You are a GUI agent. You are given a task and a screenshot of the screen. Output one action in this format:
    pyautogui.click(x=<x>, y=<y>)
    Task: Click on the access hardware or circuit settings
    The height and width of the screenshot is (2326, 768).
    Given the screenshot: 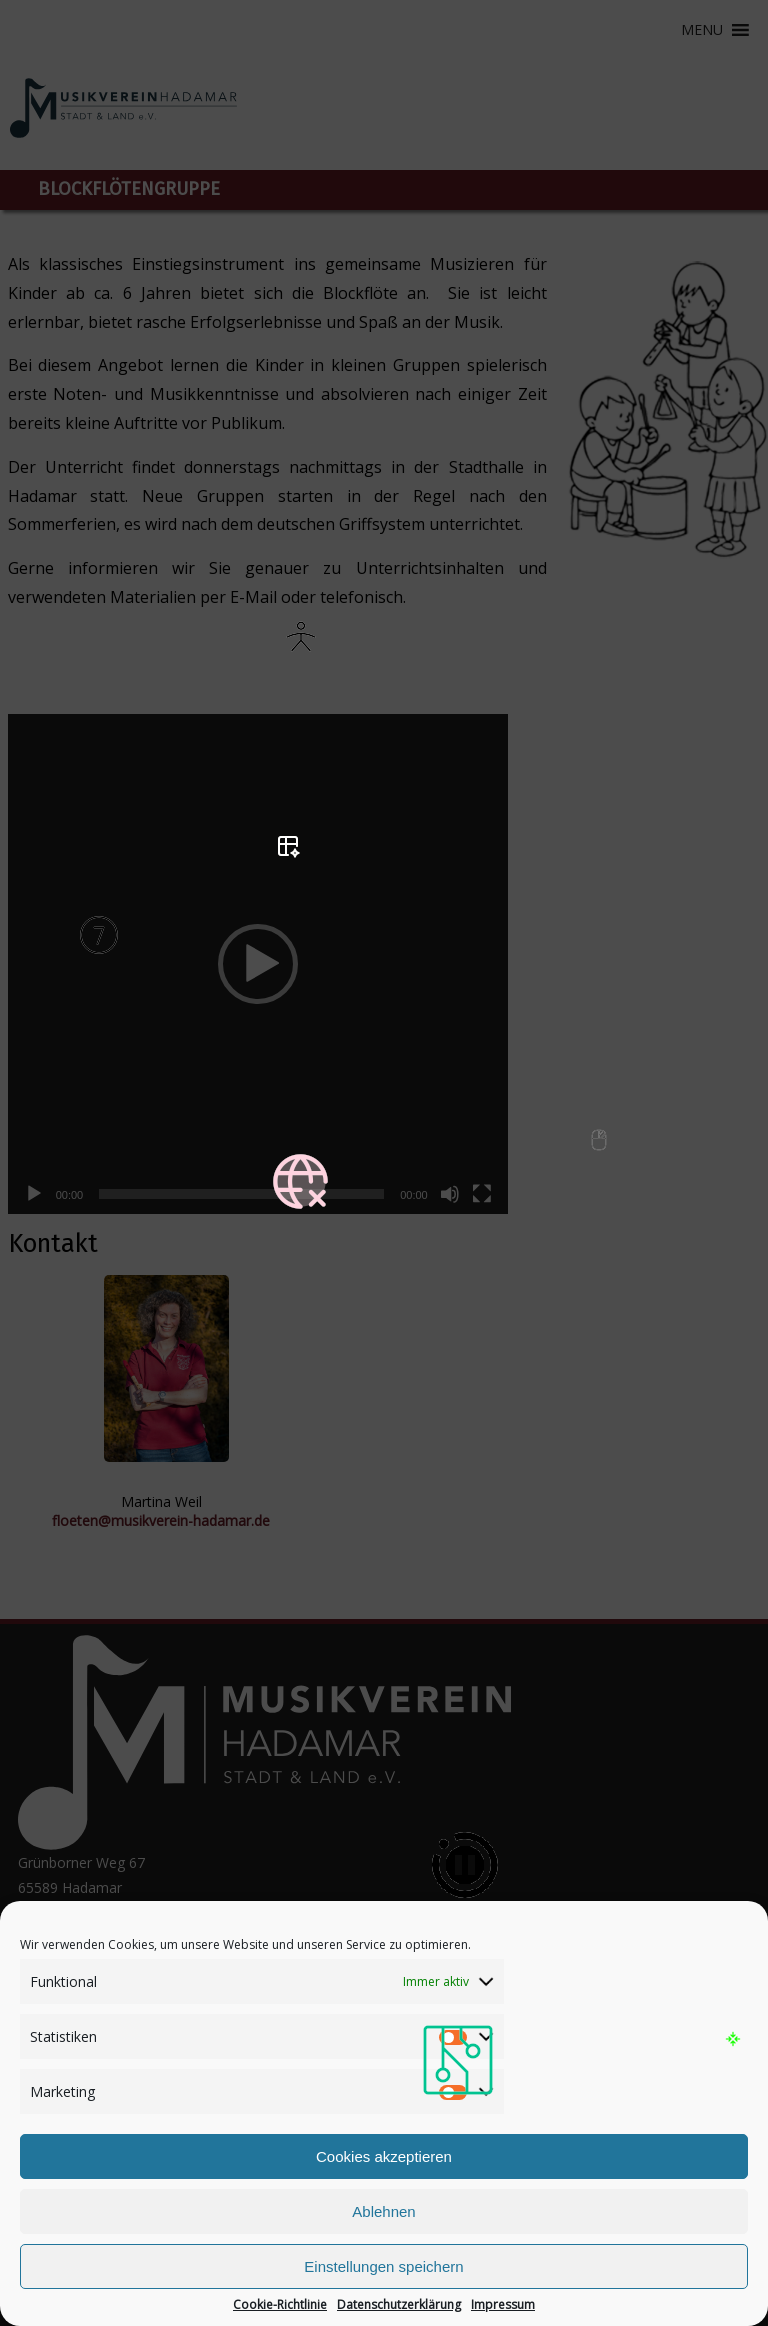 What is the action you would take?
    pyautogui.click(x=458, y=2060)
    